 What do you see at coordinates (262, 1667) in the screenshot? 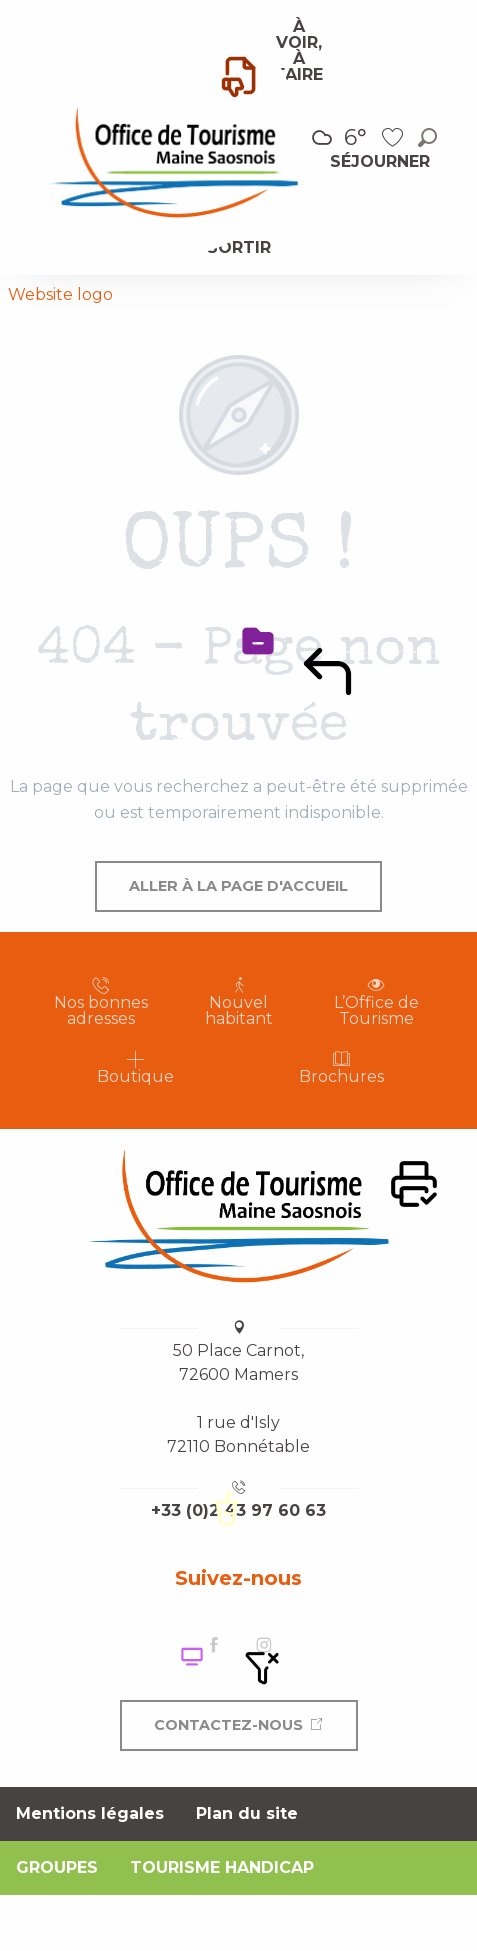
I see `clear all active filters` at bounding box center [262, 1667].